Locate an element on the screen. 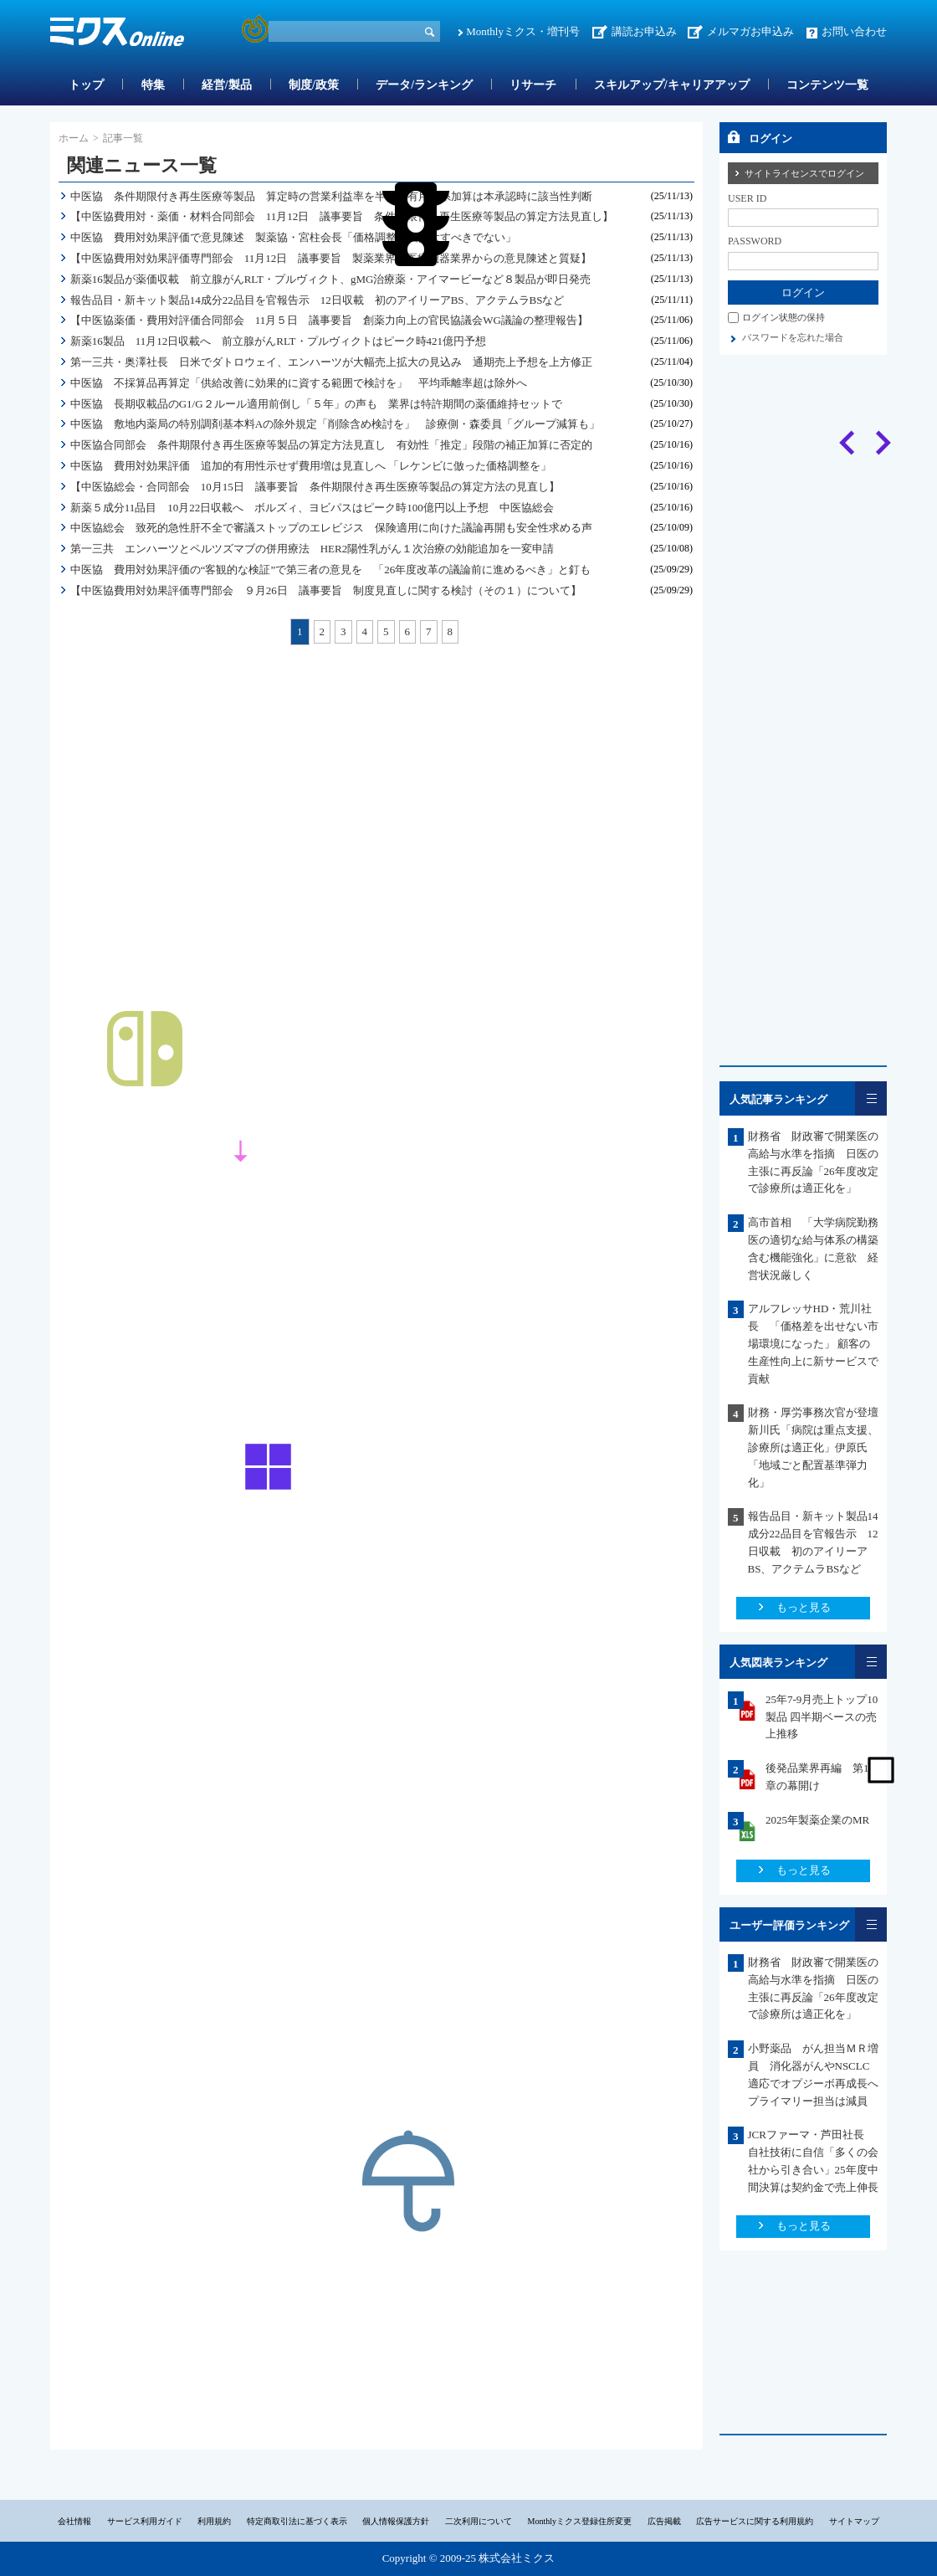 This screenshot has width=937, height=2576. view or edit source code is located at coordinates (865, 443).